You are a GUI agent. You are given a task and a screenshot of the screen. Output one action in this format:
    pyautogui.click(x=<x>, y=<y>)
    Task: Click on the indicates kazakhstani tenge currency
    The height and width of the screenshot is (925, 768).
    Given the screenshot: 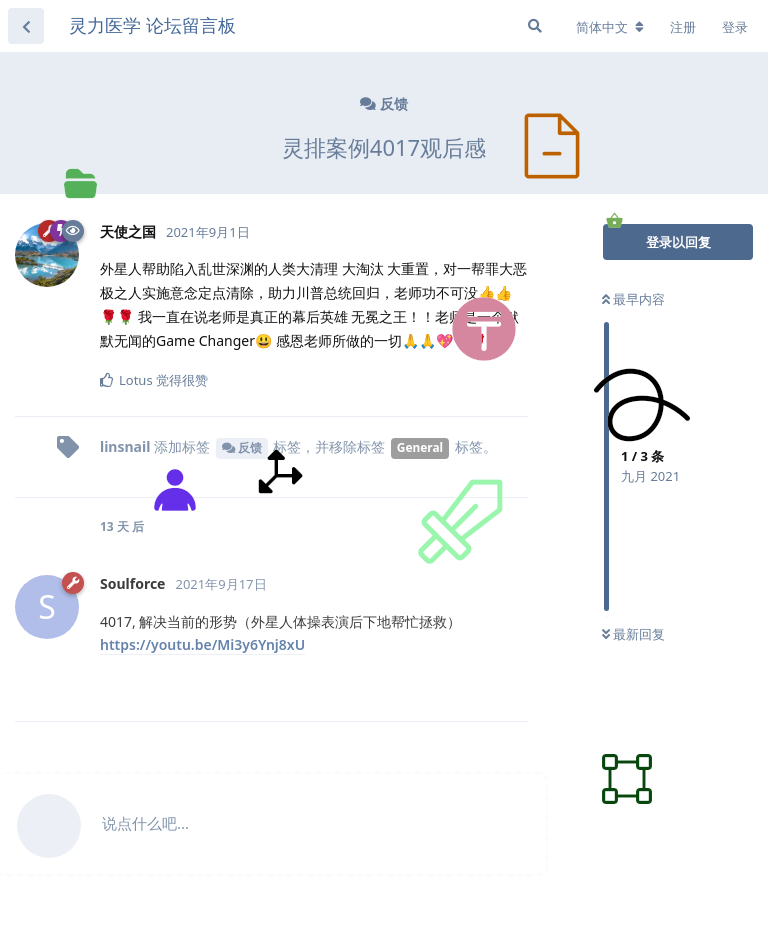 What is the action you would take?
    pyautogui.click(x=484, y=329)
    